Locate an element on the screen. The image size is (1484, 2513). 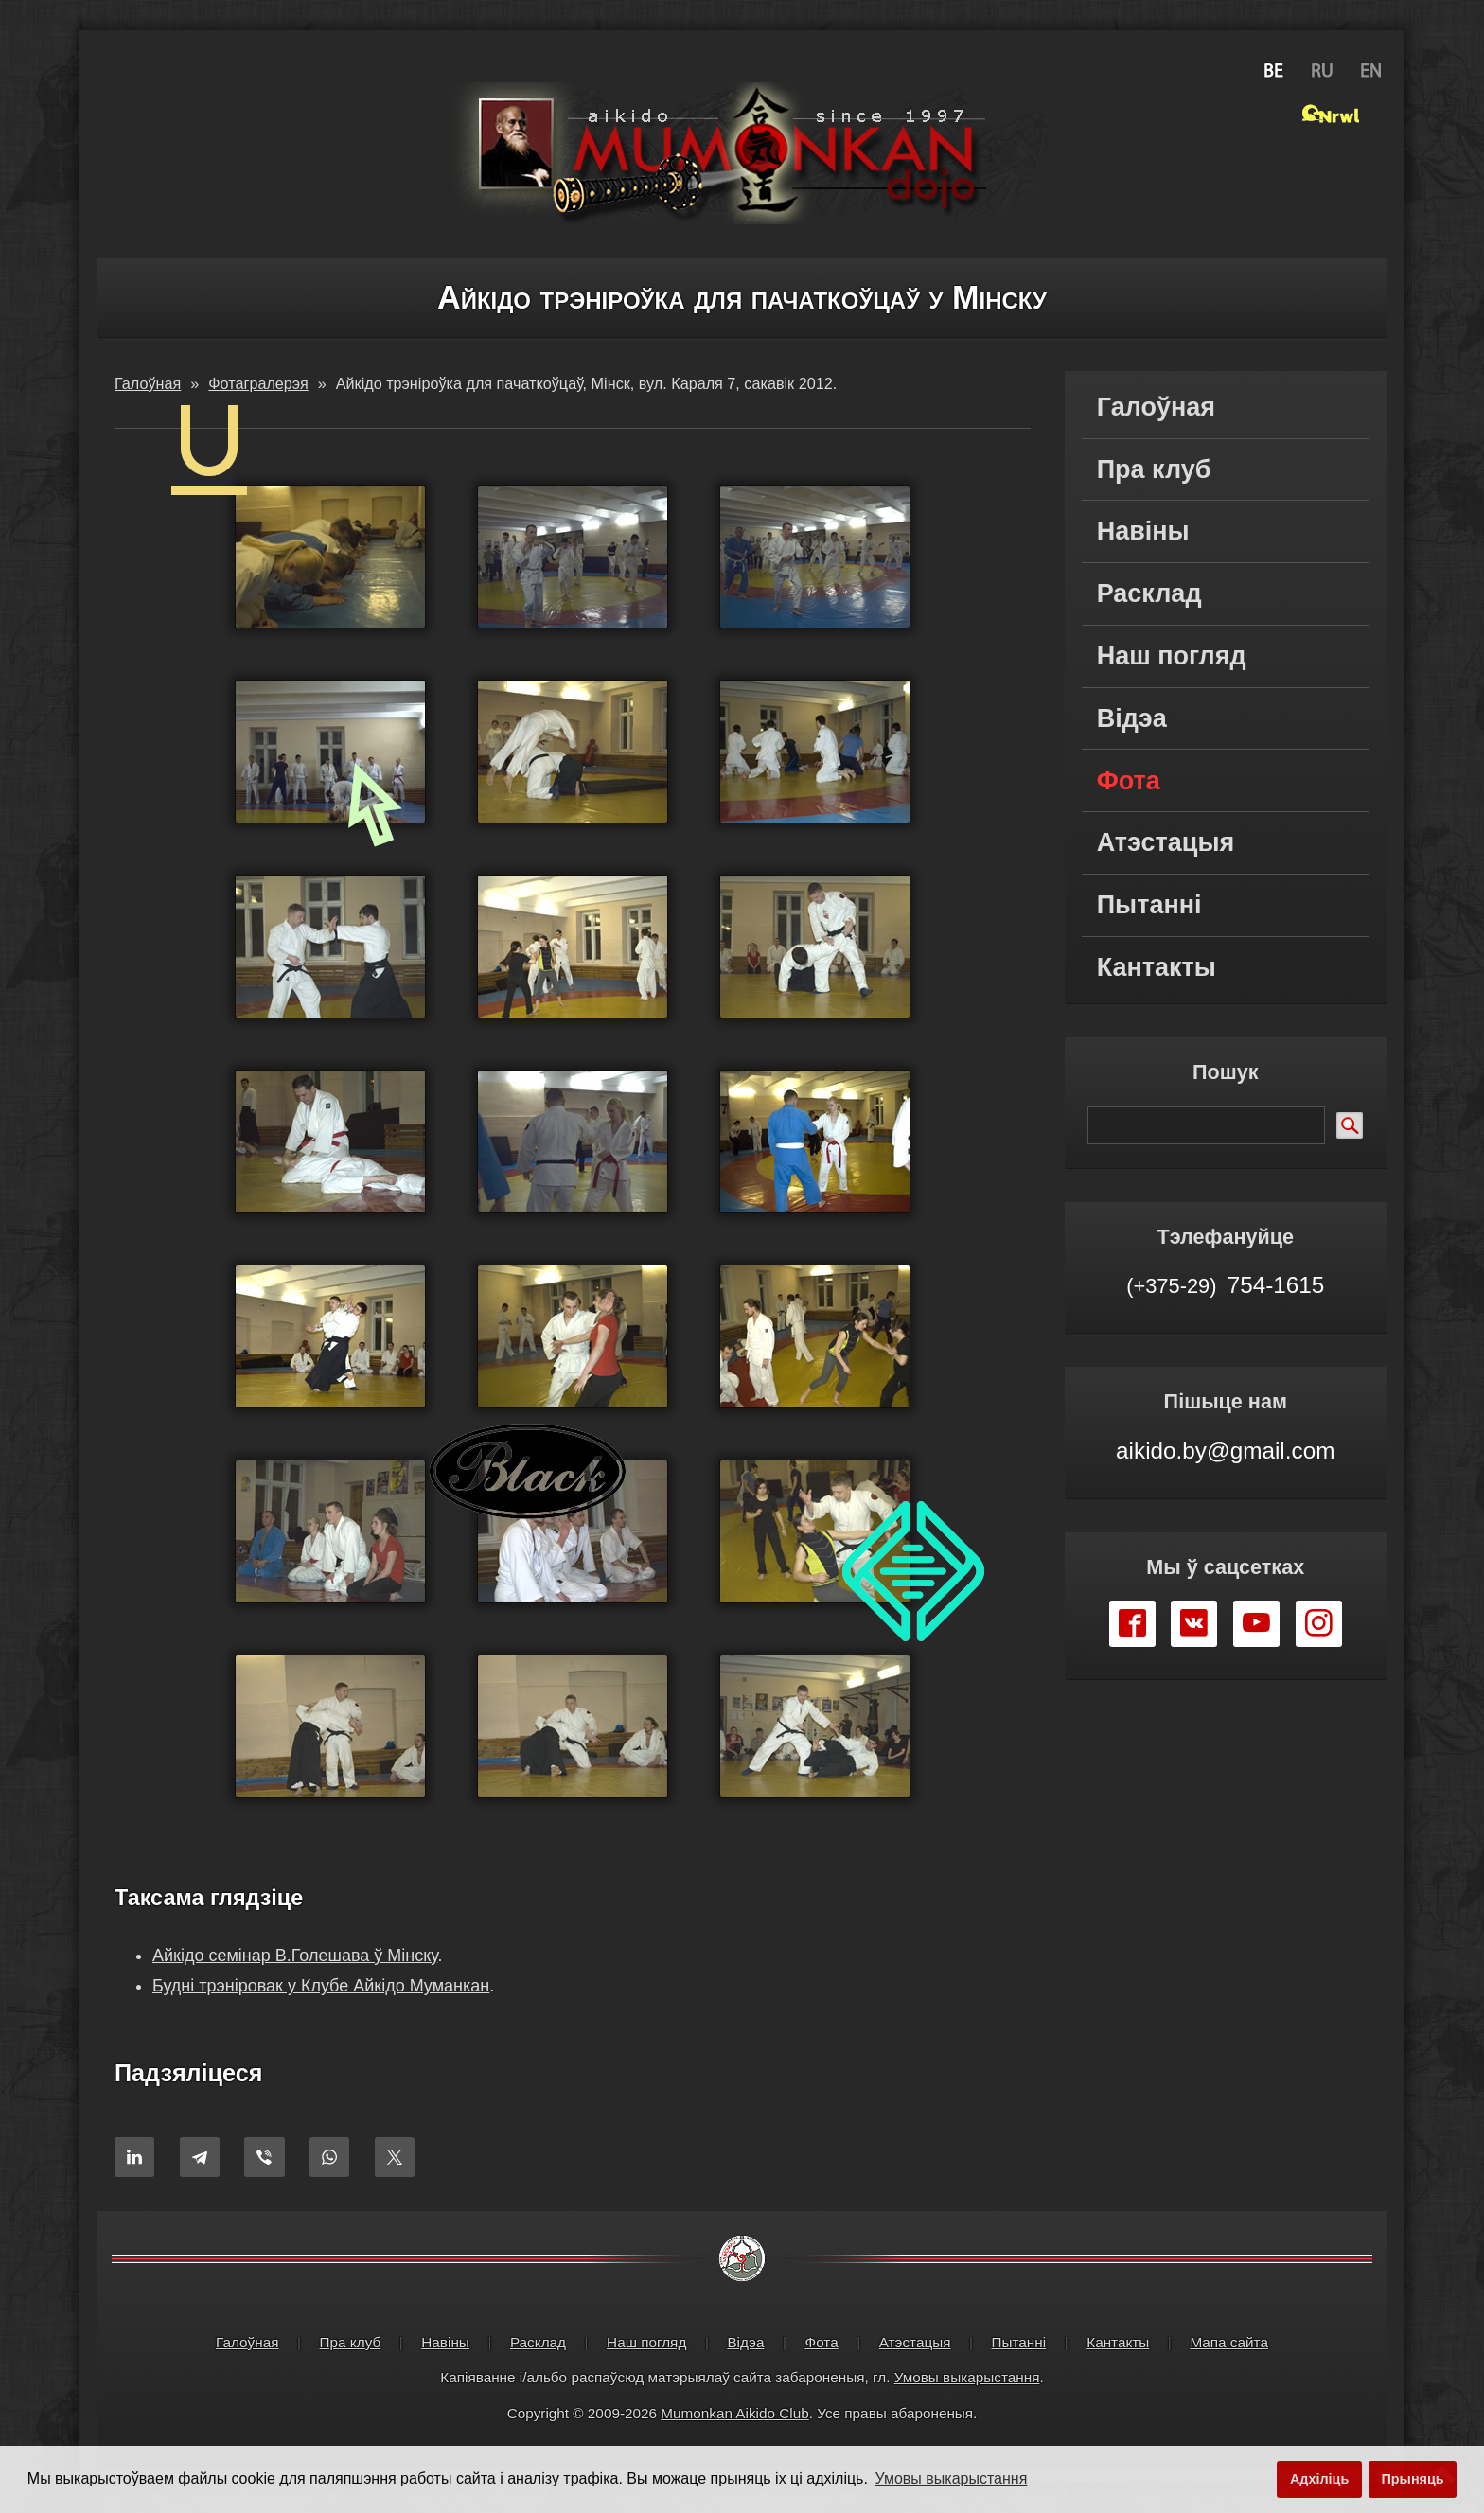
black brand logo is located at coordinates (527, 1471).